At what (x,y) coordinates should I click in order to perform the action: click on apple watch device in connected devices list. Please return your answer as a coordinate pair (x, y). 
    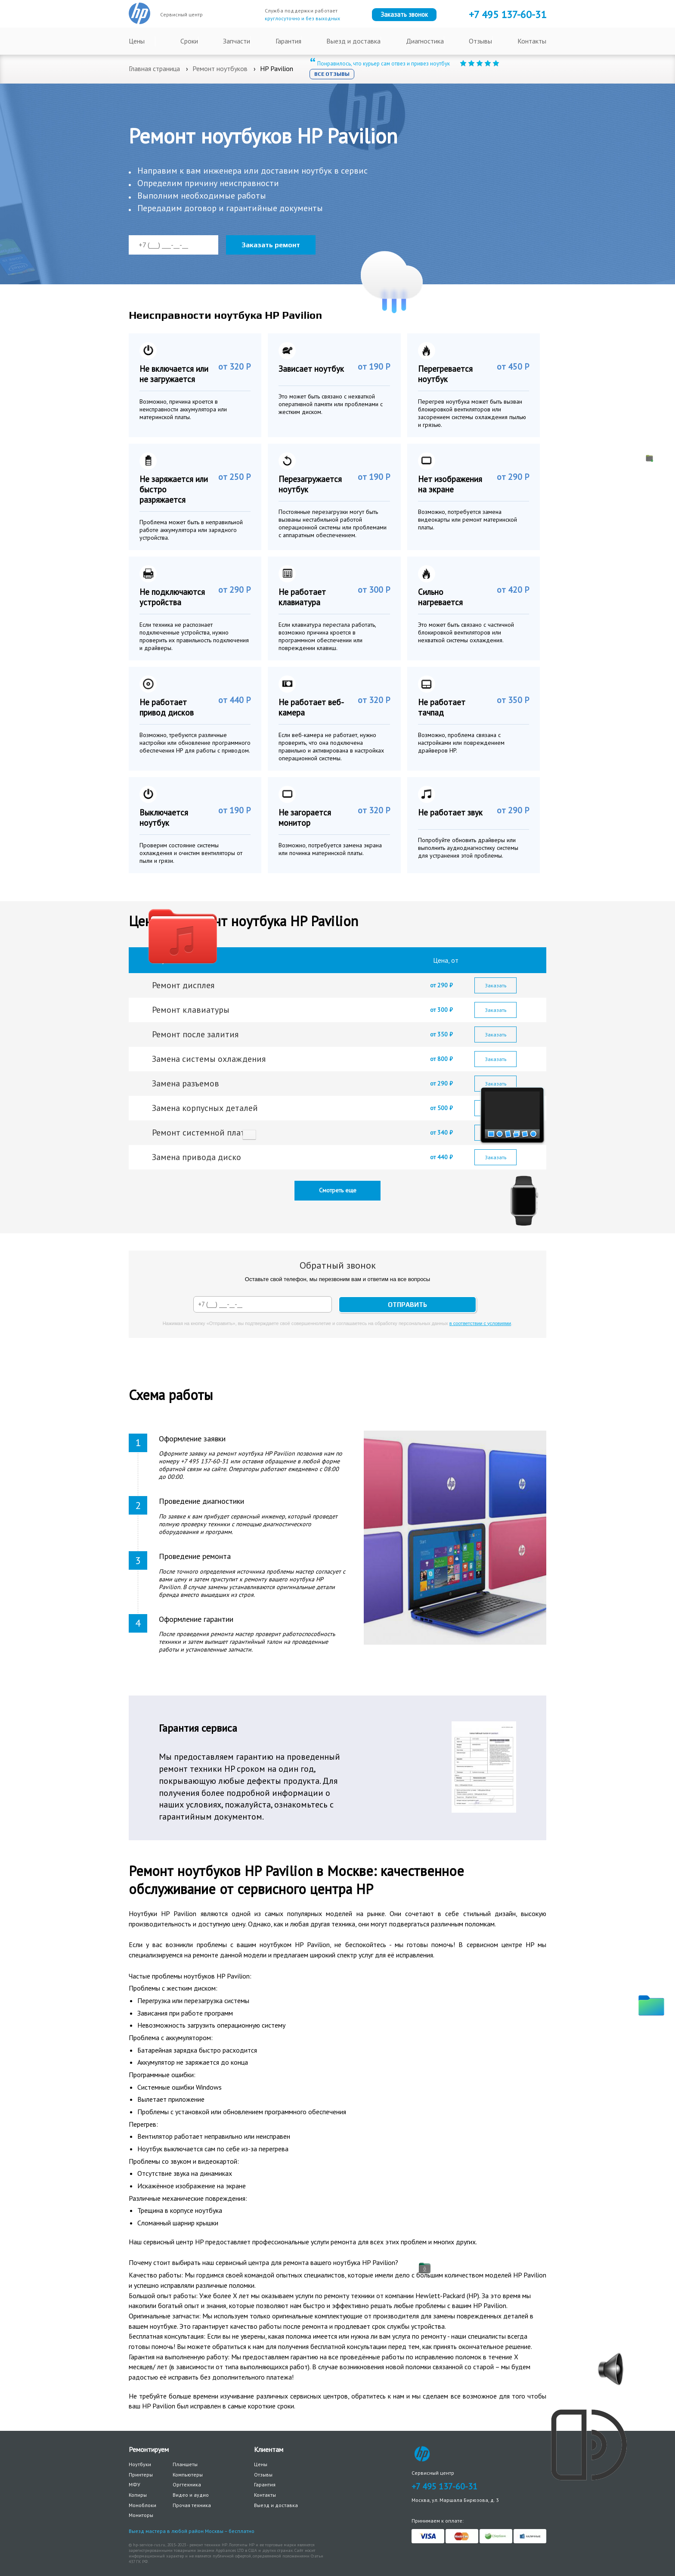
    Looking at the image, I should click on (523, 1201).